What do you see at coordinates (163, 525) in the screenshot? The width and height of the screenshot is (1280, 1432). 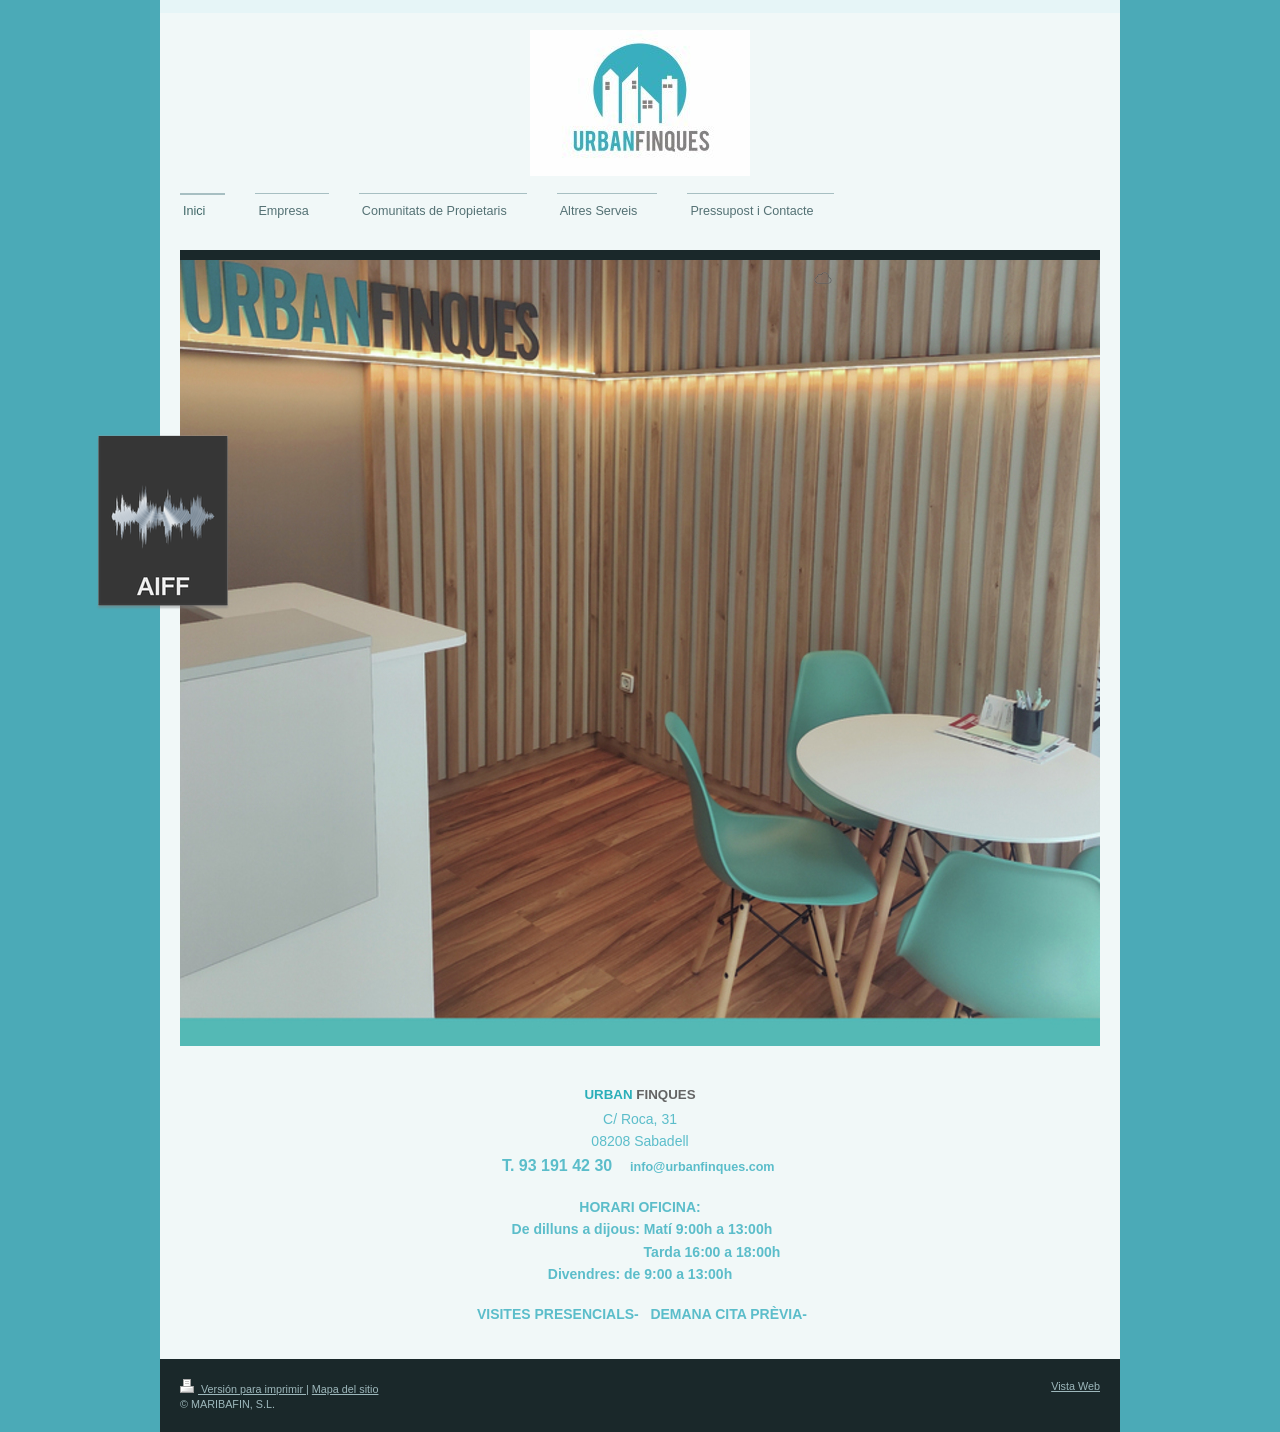 I see `an AIFF audio file in GarageBand or Logic Pro` at bounding box center [163, 525].